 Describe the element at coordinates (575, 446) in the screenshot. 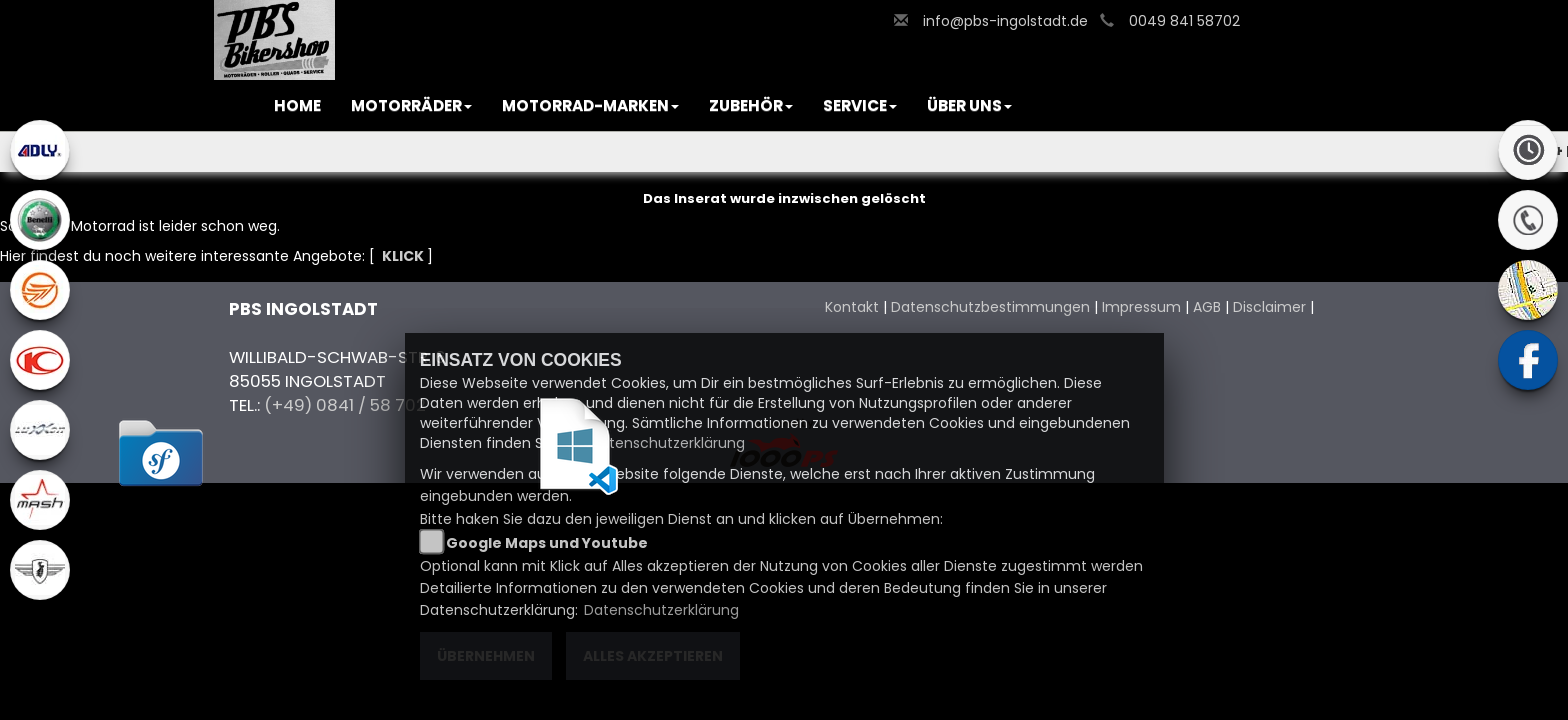

I see `open a batch file in Visual Studio Code` at that location.